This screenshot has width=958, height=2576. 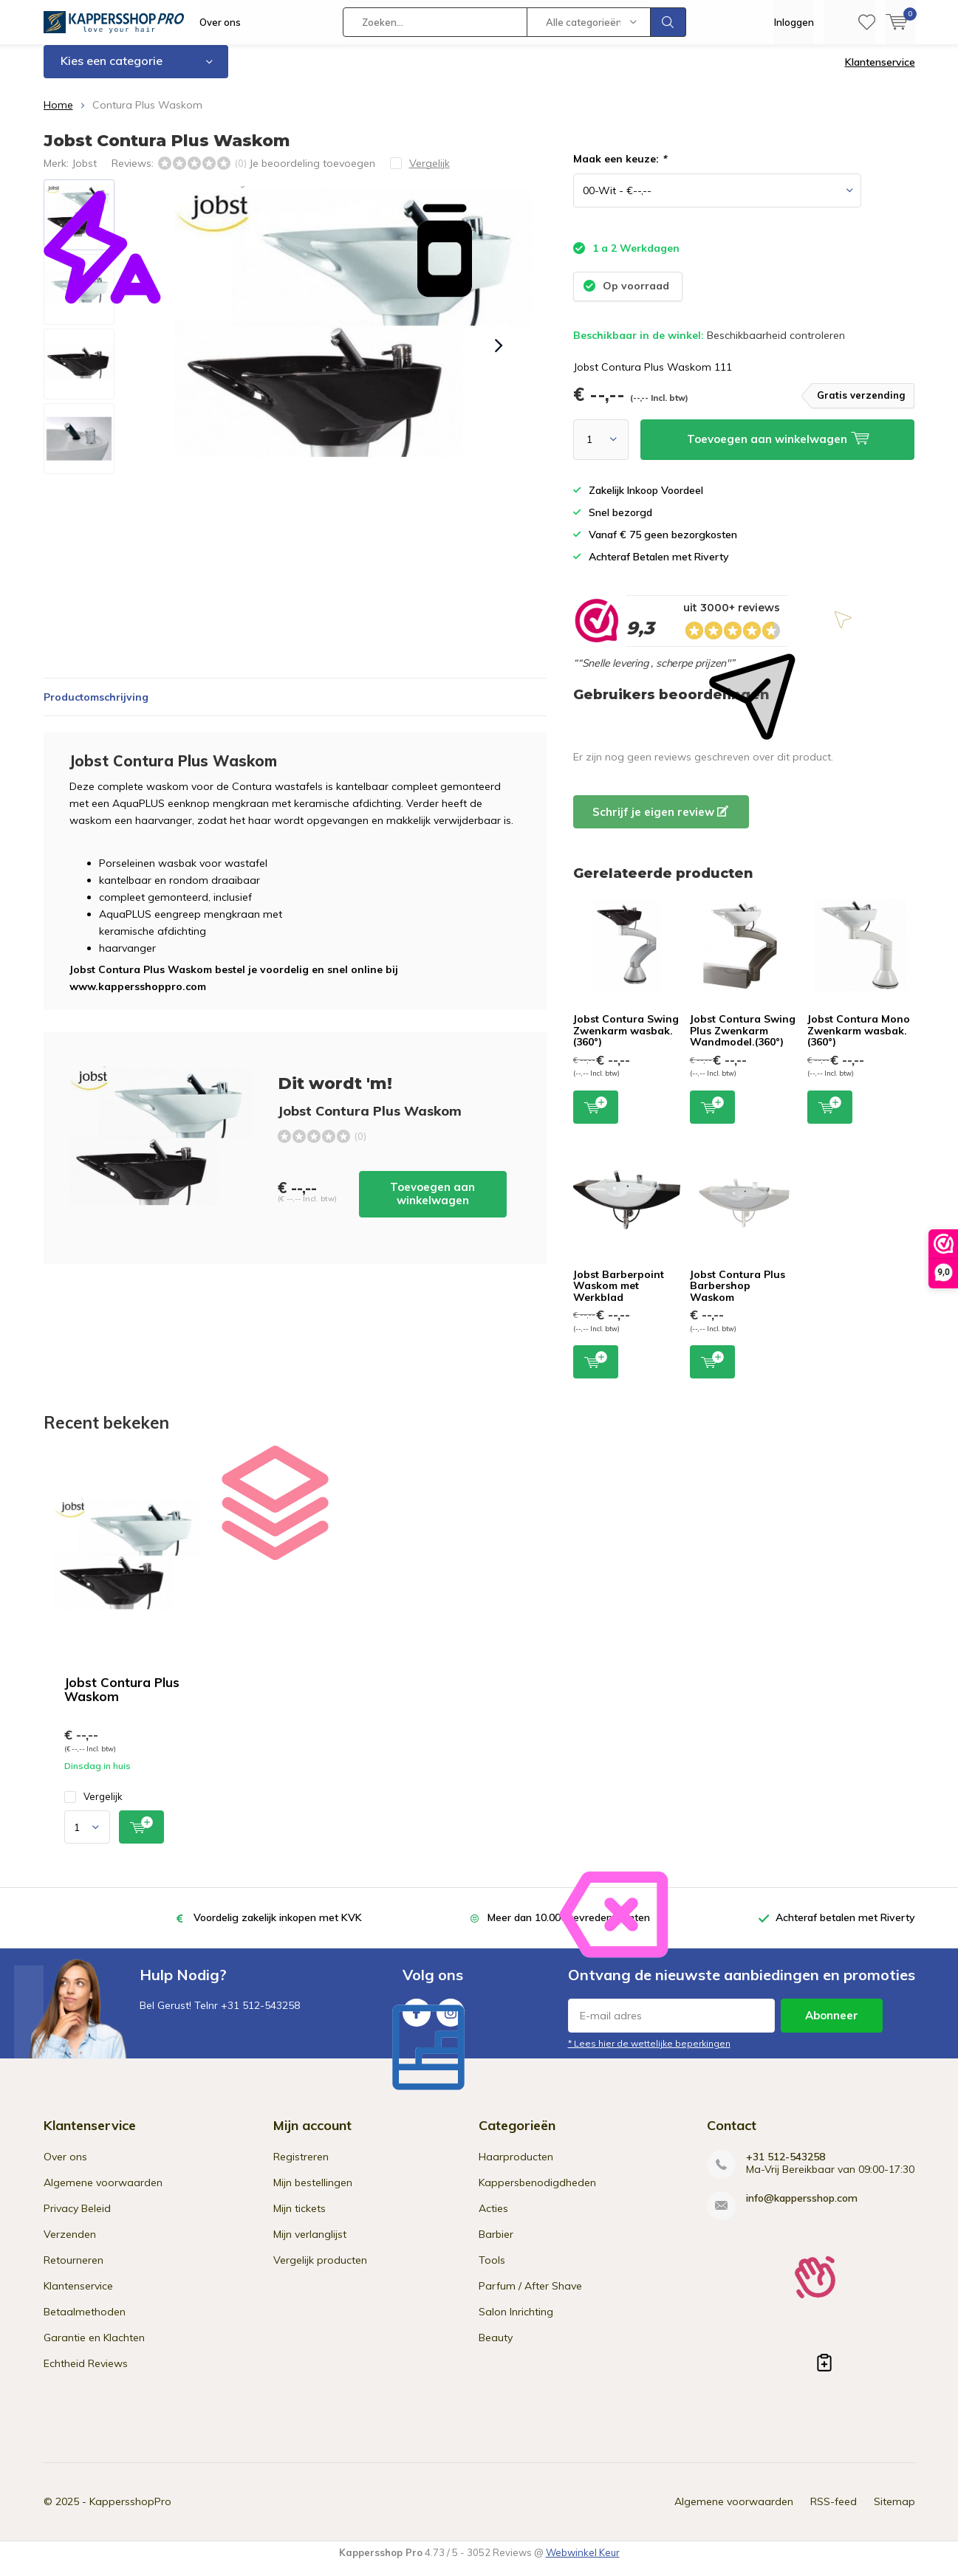 What do you see at coordinates (275, 1502) in the screenshot?
I see `view layered content or stacked items` at bounding box center [275, 1502].